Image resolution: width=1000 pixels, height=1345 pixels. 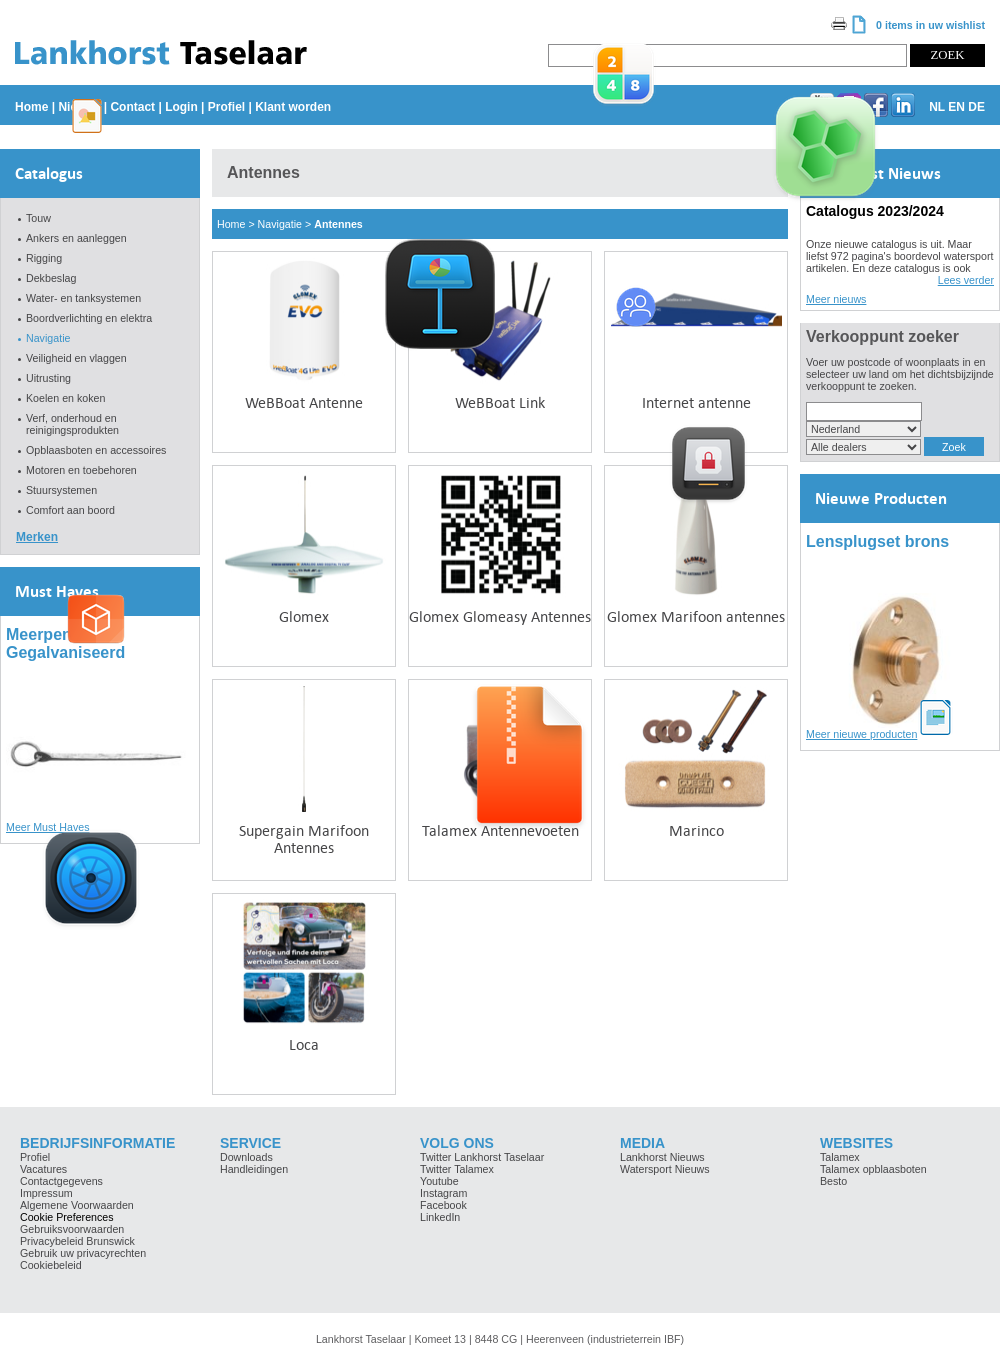 I want to click on open ghex hex editor application, so click(x=825, y=146).